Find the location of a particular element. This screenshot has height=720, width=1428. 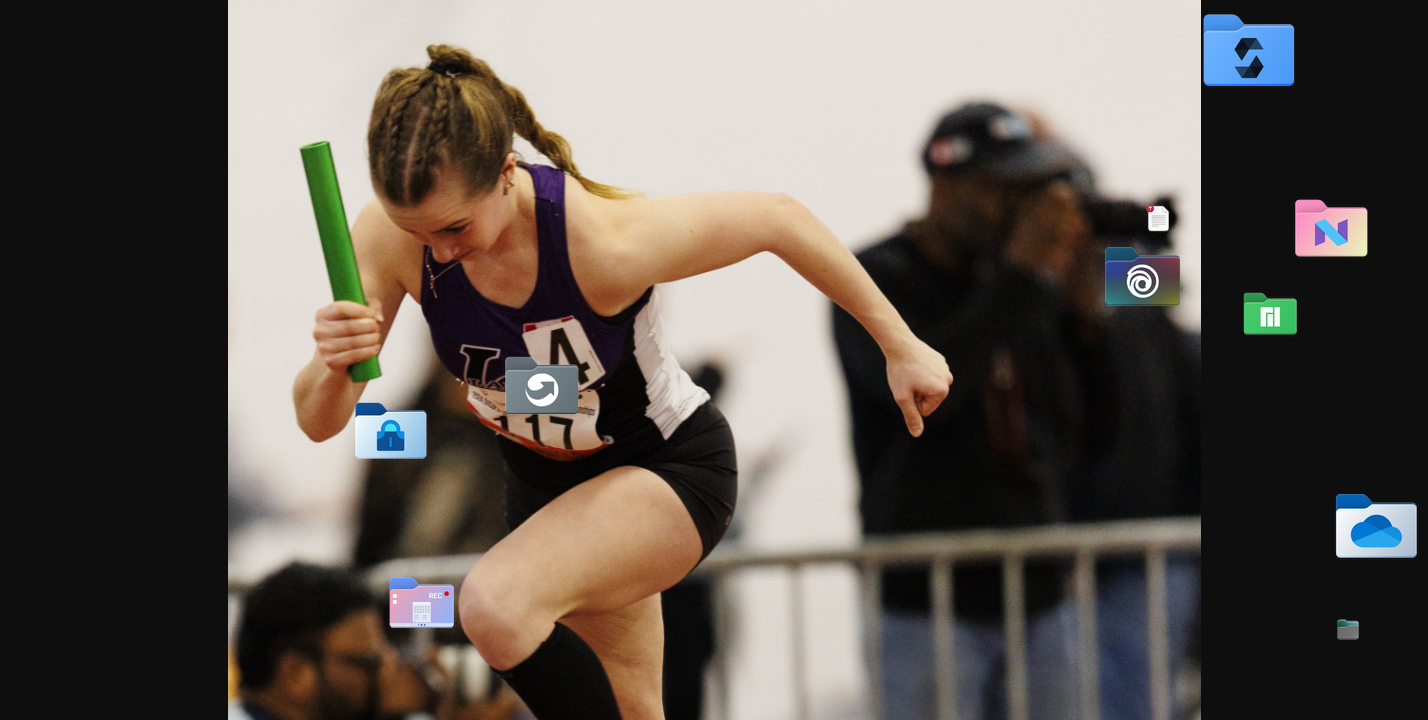

indicates a valid drop target for moving files into this folder is located at coordinates (1348, 629).